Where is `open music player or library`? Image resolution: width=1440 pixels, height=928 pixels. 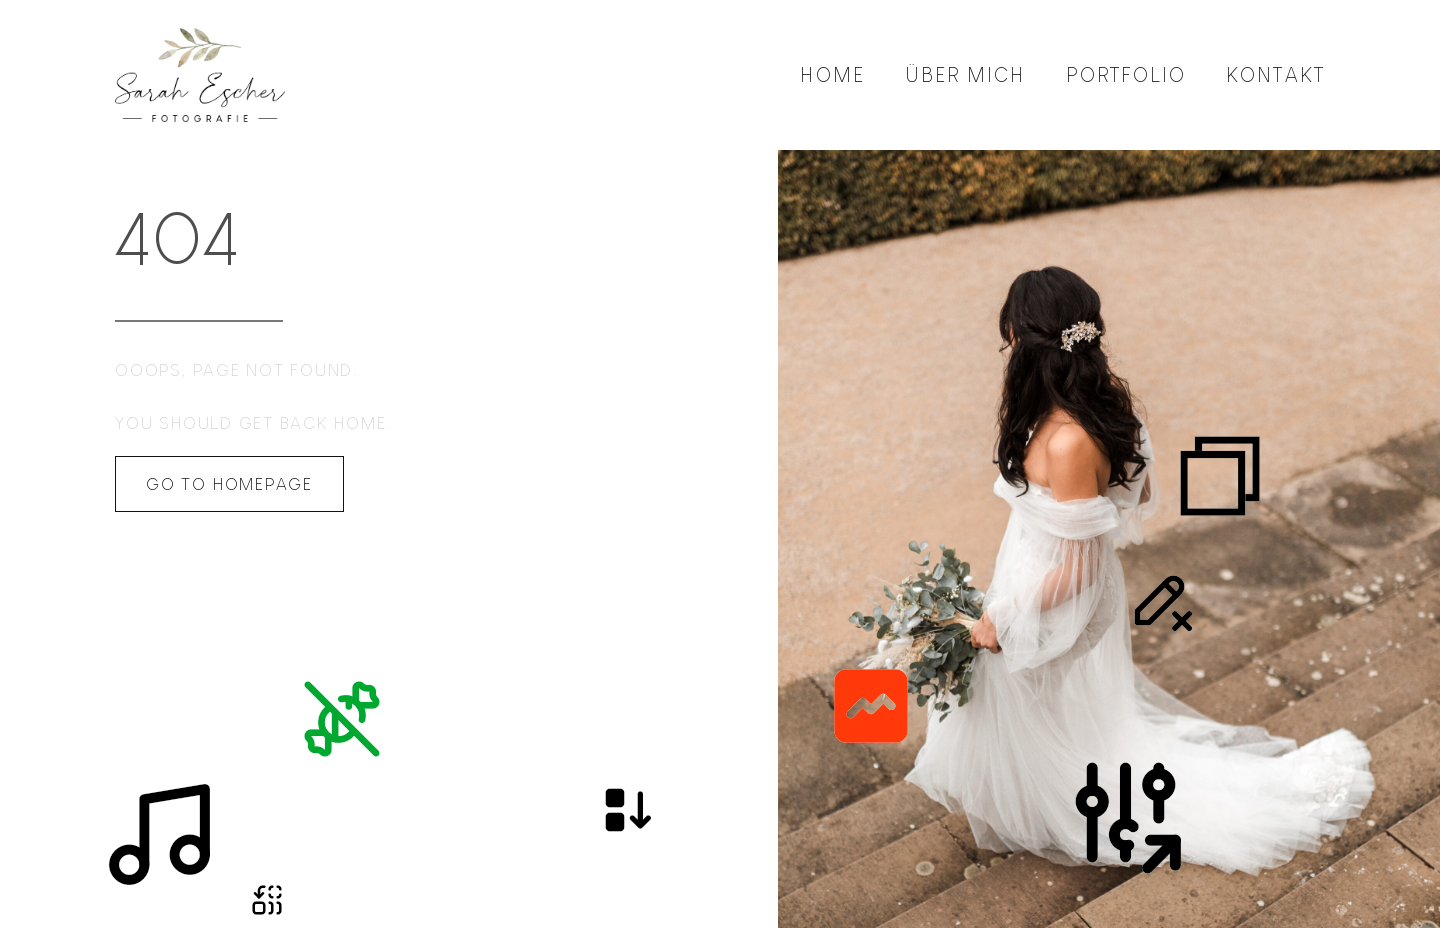 open music player or library is located at coordinates (159, 834).